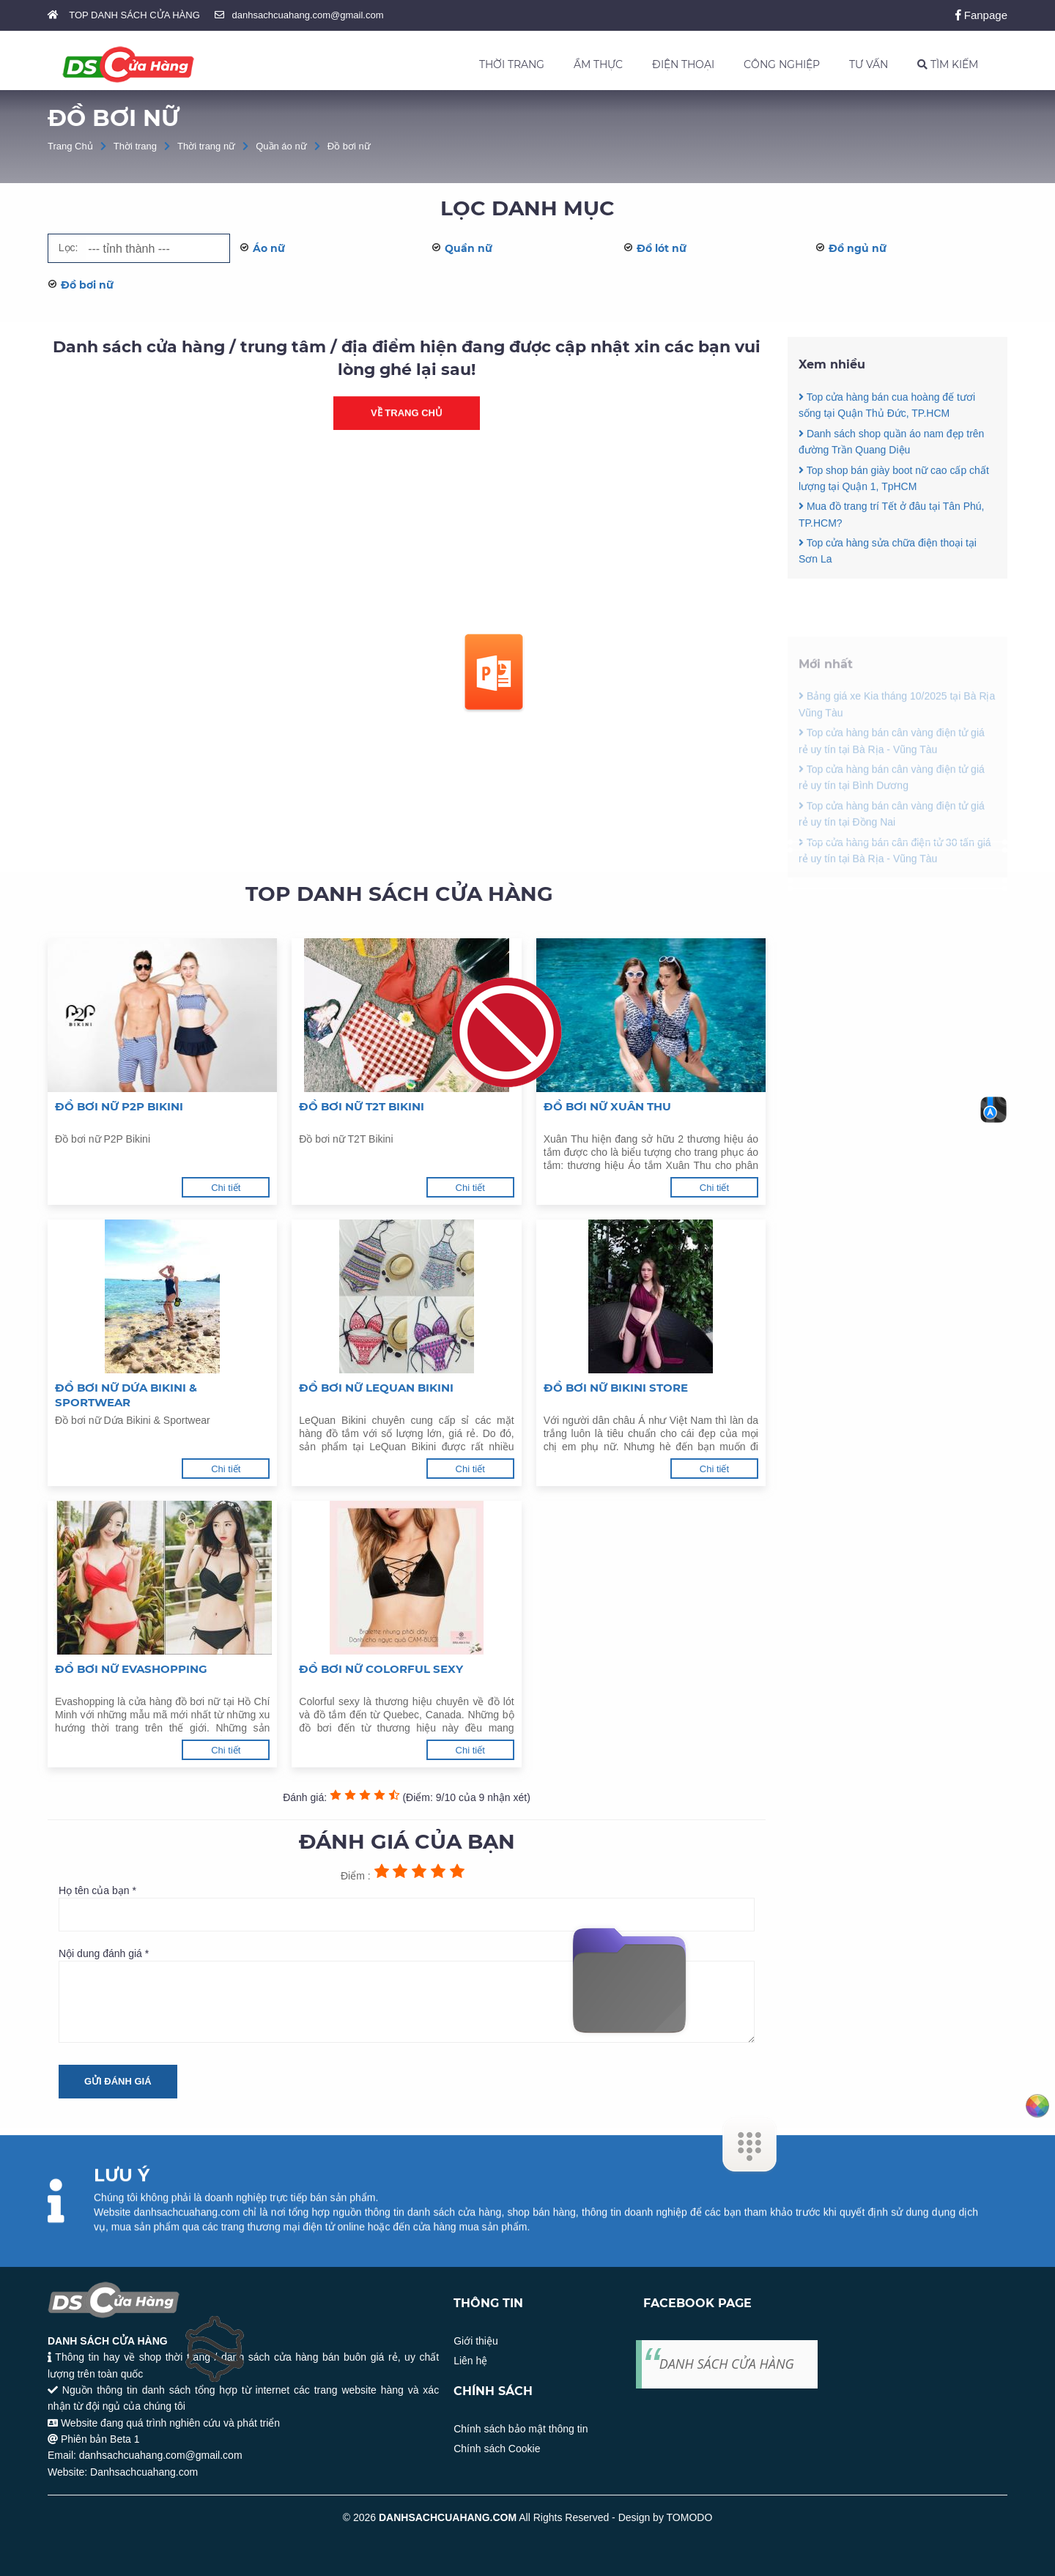 The height and width of the screenshot is (2576, 1055). What do you see at coordinates (629, 1981) in the screenshot?
I see `open a folder to view its contents` at bounding box center [629, 1981].